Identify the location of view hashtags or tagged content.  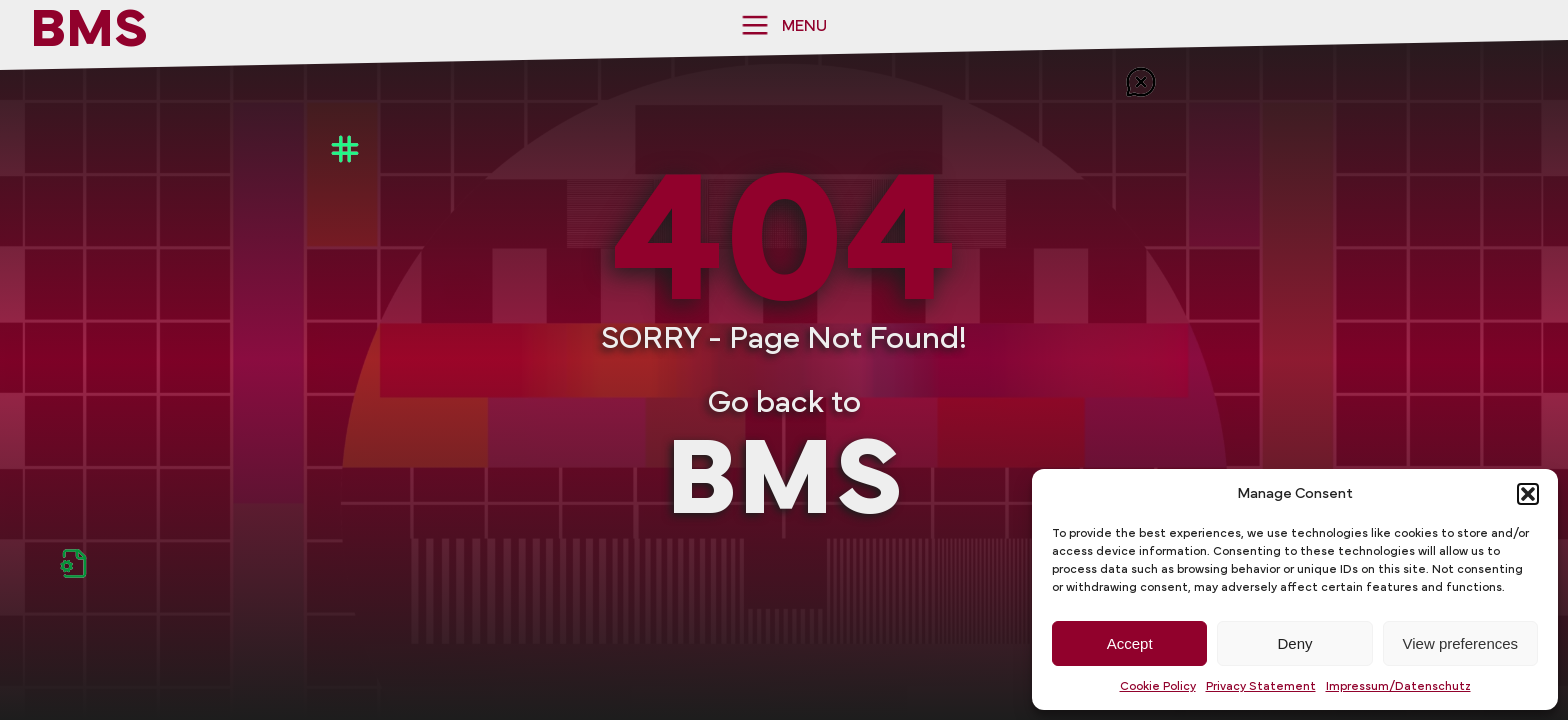
(345, 149).